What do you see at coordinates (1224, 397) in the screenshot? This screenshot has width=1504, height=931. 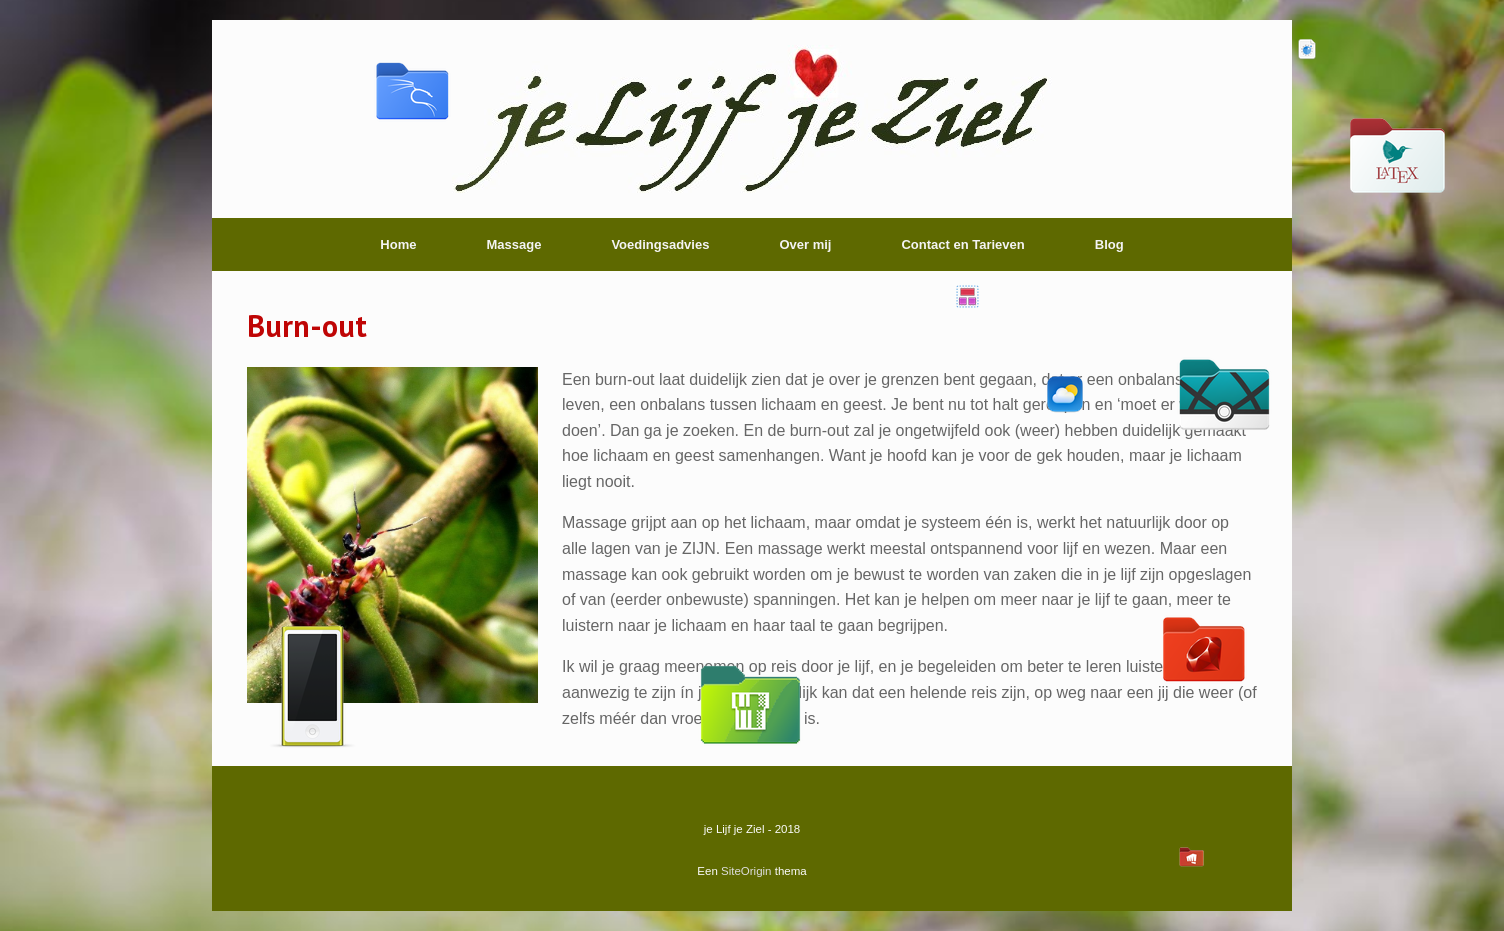 I see `folder for pokémon net ball collection or related game assets` at bounding box center [1224, 397].